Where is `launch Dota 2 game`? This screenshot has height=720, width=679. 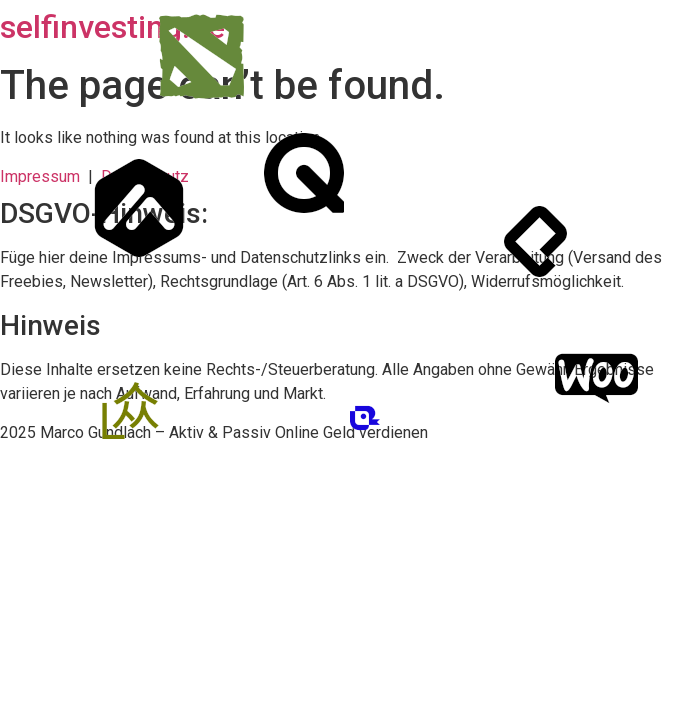
launch Dota 2 game is located at coordinates (201, 56).